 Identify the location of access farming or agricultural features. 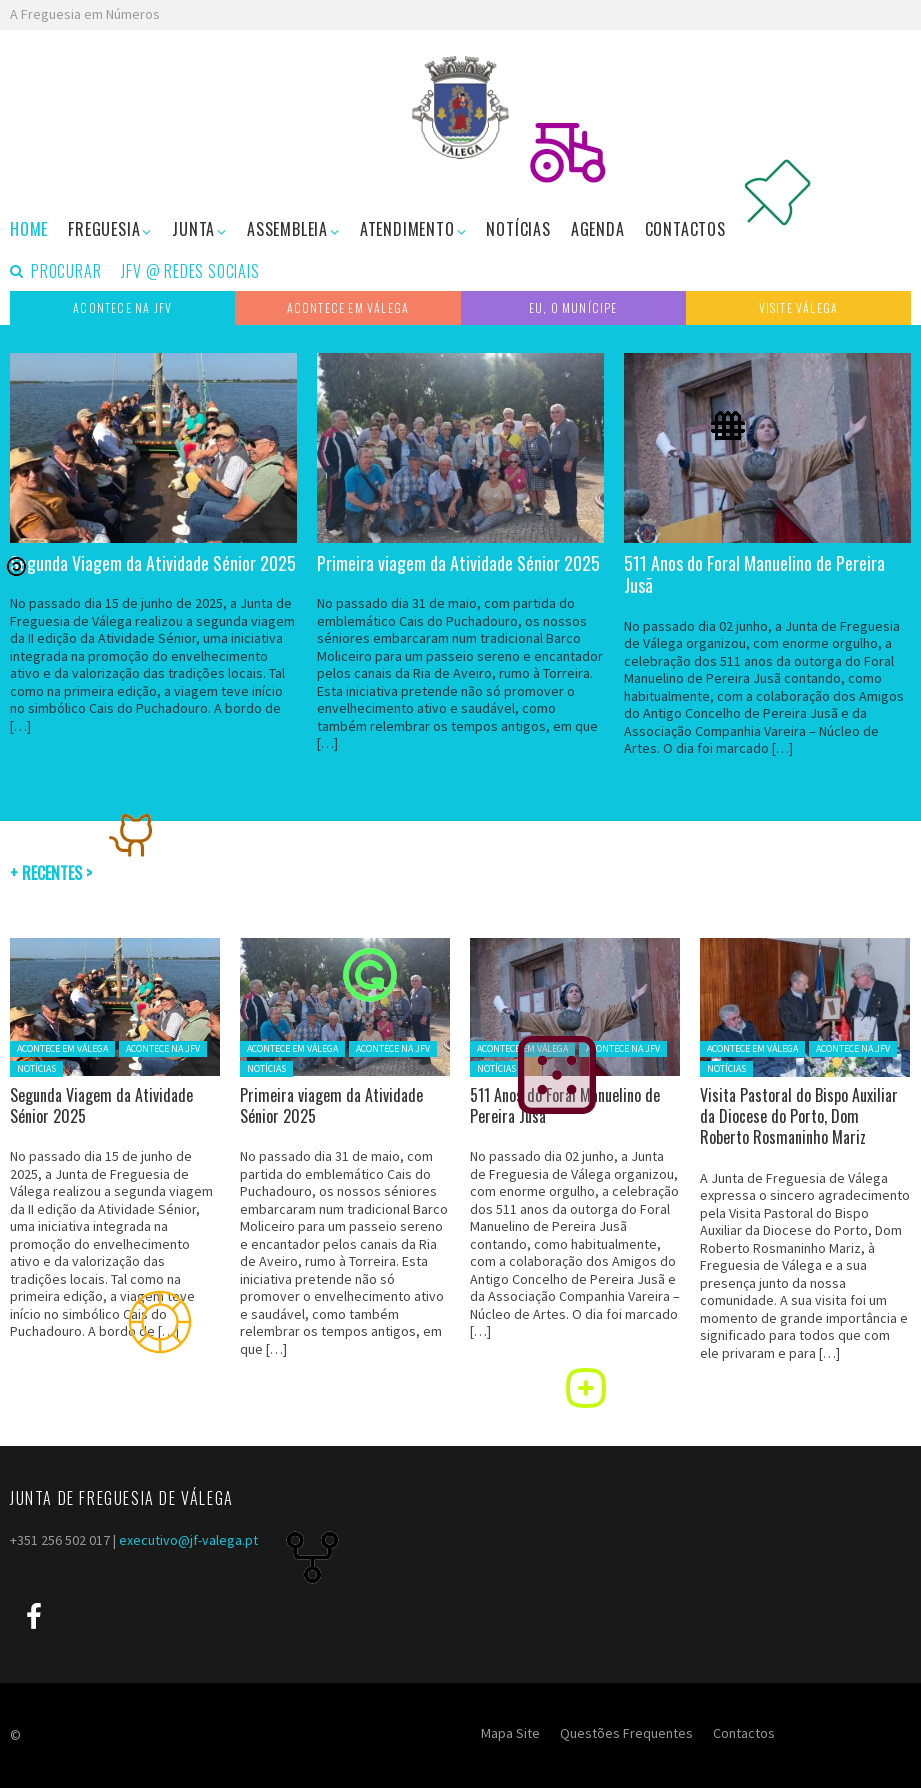
(566, 151).